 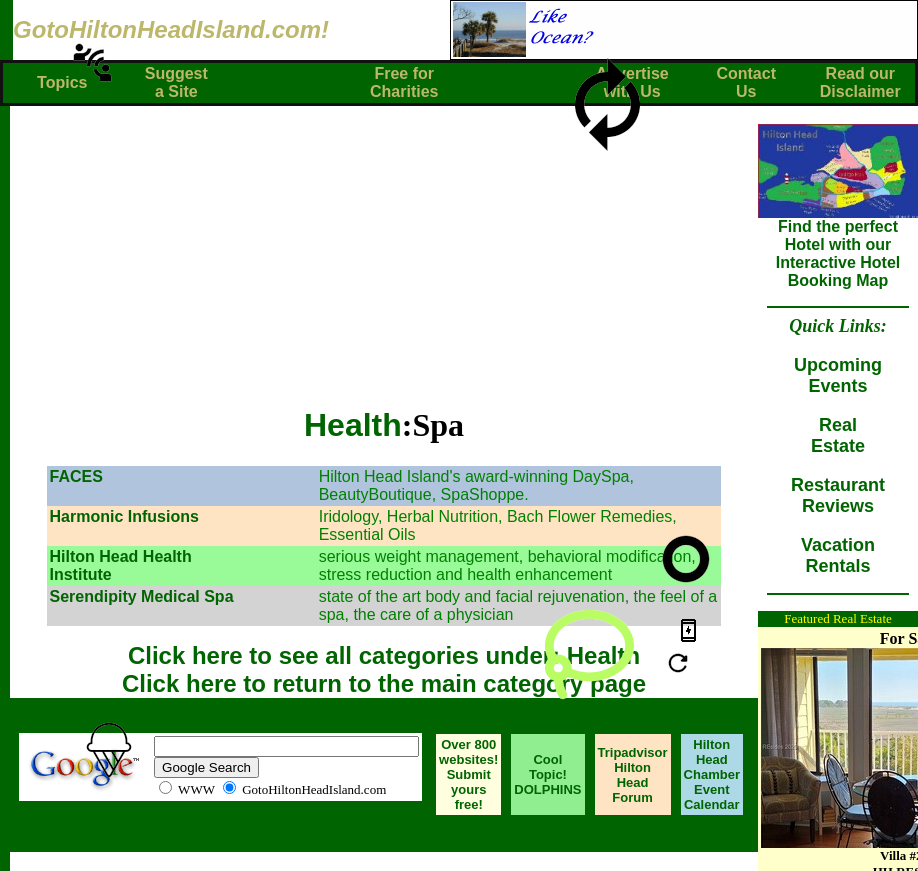 What do you see at coordinates (109, 749) in the screenshot?
I see `browse dessert or ice cream options` at bounding box center [109, 749].